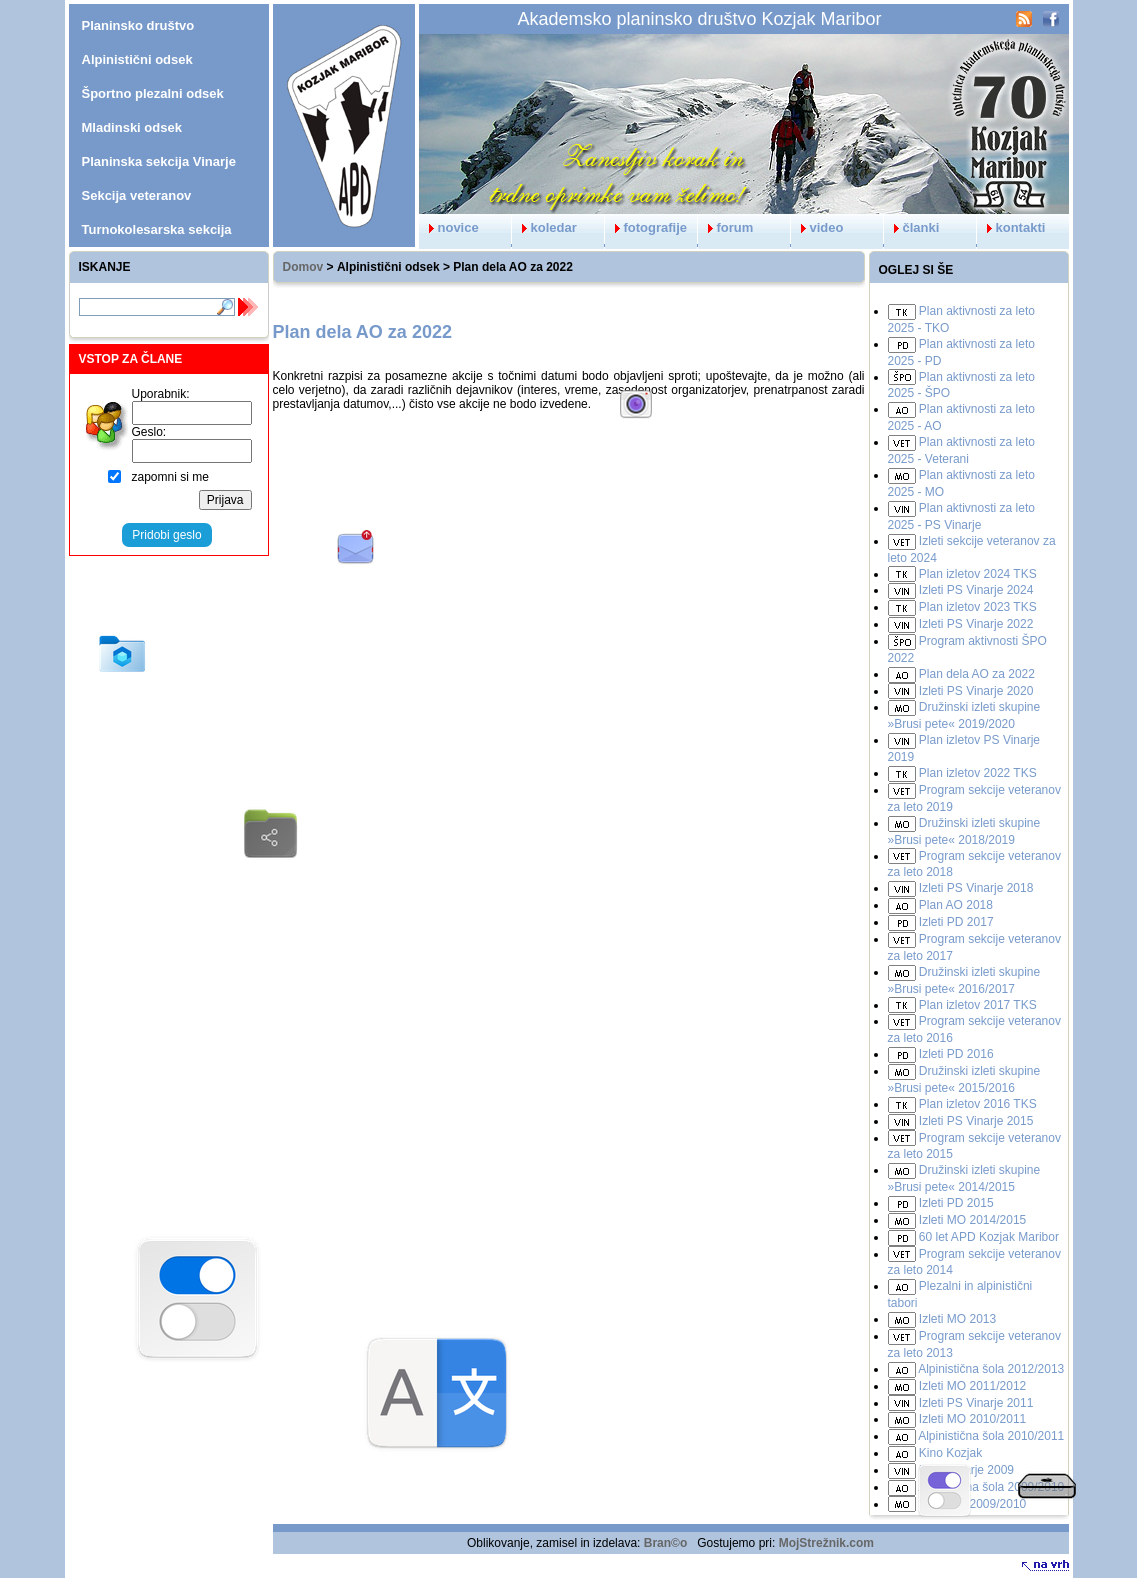 This screenshot has height=1578, width=1137. Describe the element at coordinates (270, 833) in the screenshot. I see `open your public shared folder` at that location.